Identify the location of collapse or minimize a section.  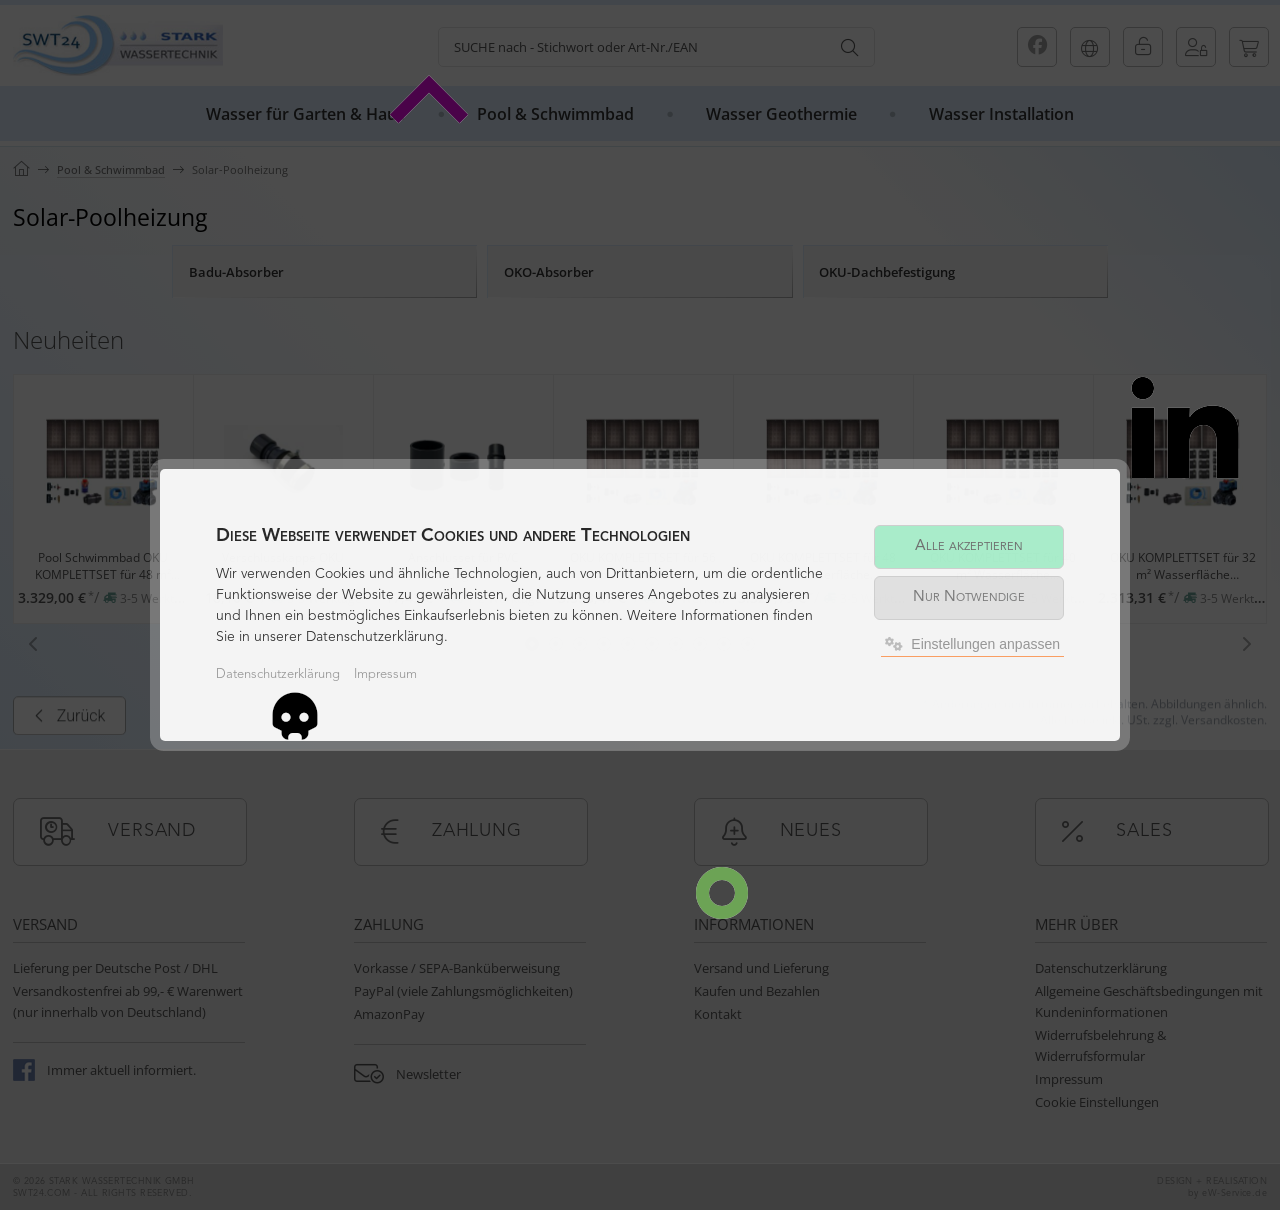
(429, 100).